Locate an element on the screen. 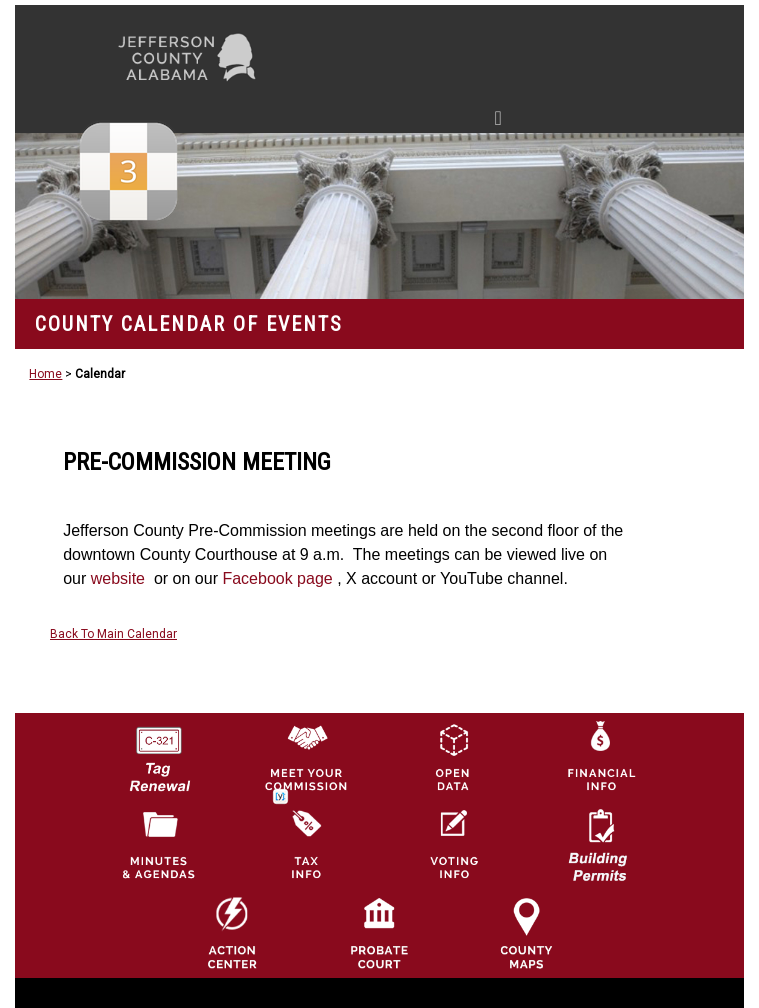 This screenshot has height=1008, width=759. open jupyter notebook for interactive python coding is located at coordinates (280, 796).